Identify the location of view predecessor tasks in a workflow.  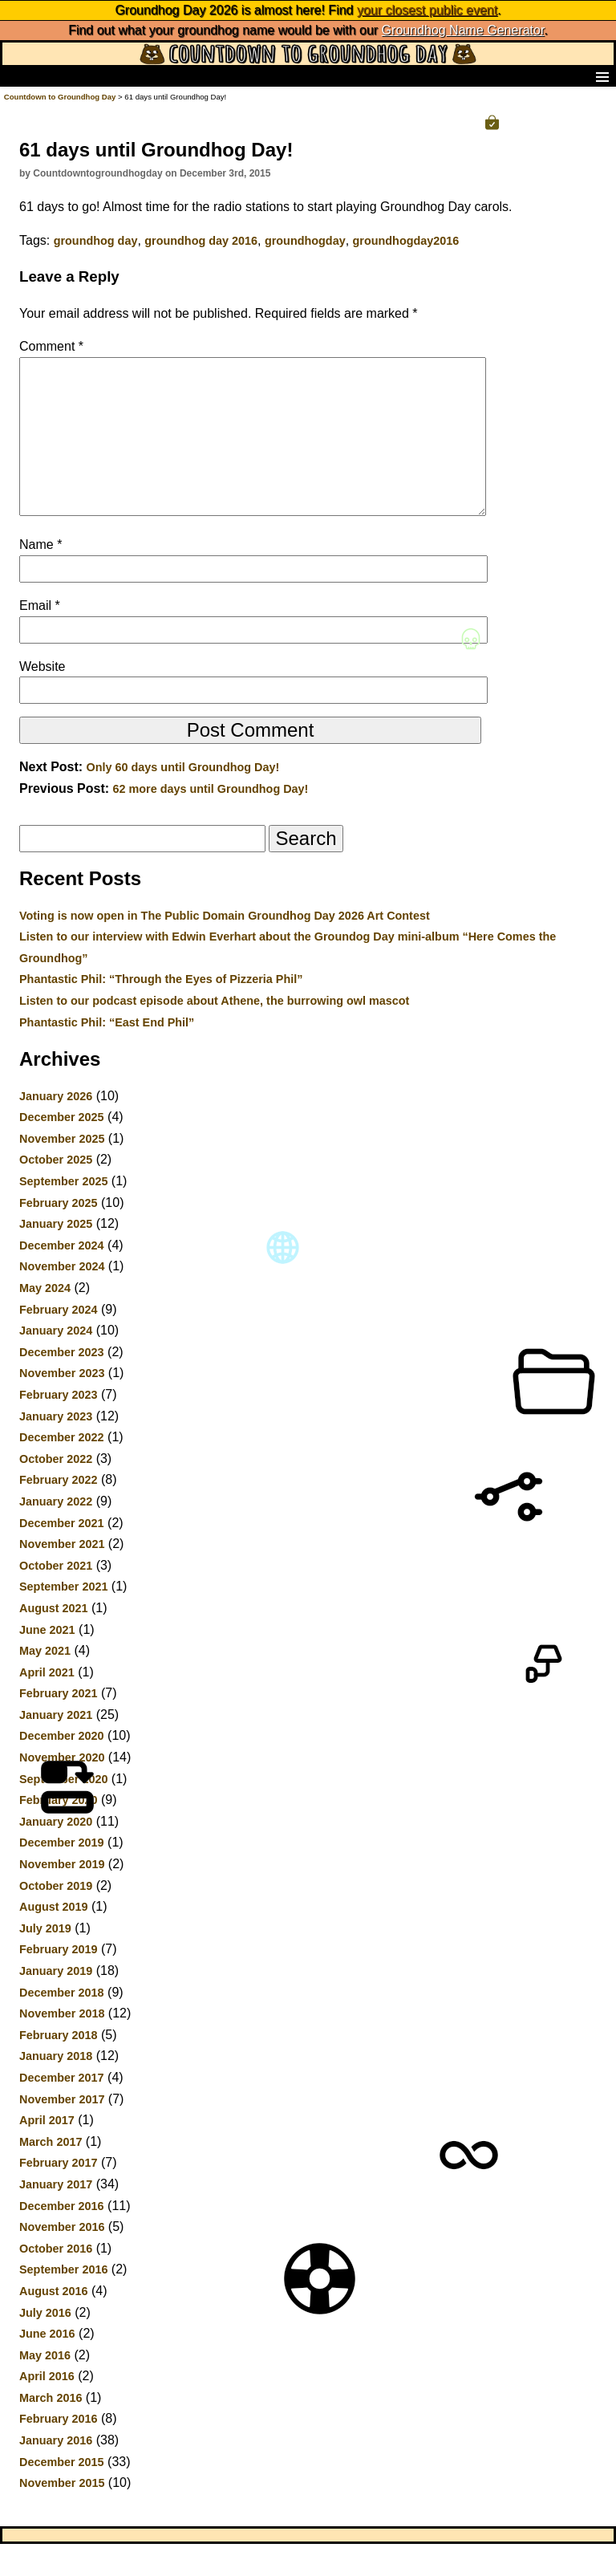
(67, 1787).